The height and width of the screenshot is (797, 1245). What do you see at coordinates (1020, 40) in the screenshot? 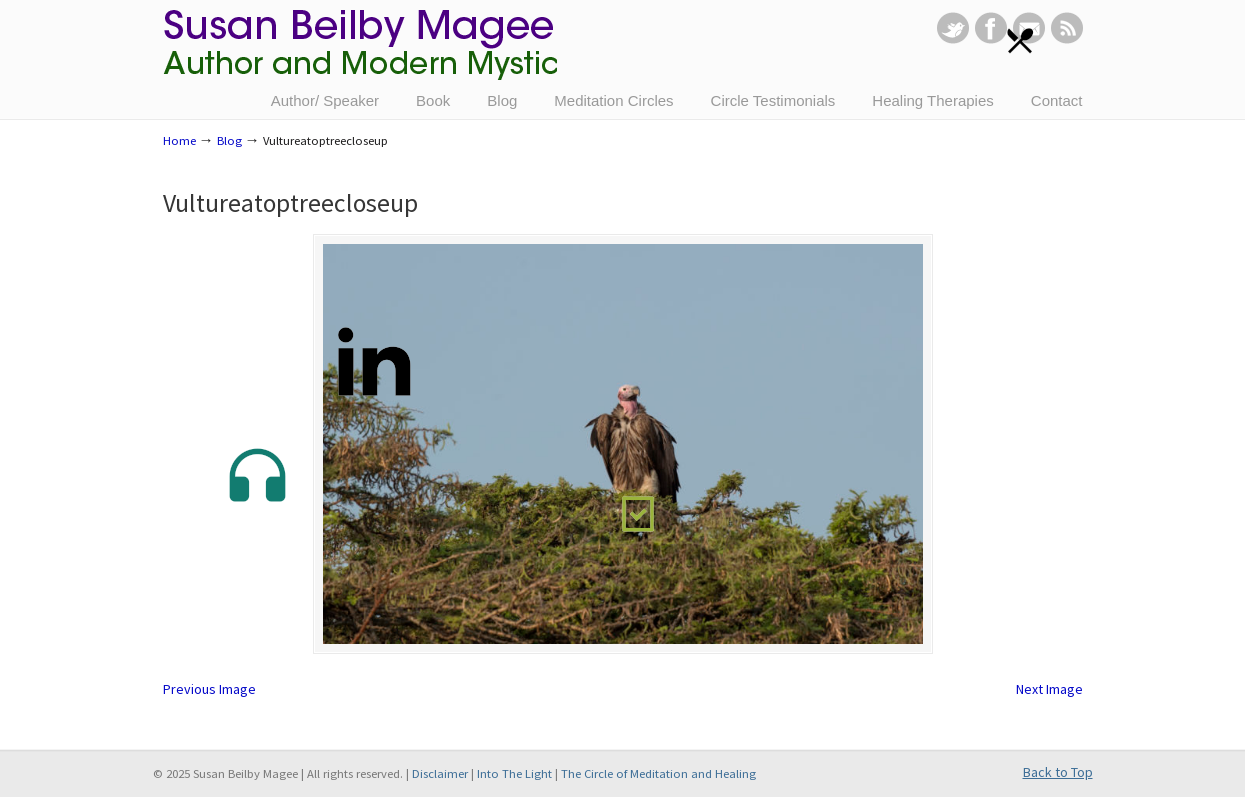
I see `find nearby restaurants` at bounding box center [1020, 40].